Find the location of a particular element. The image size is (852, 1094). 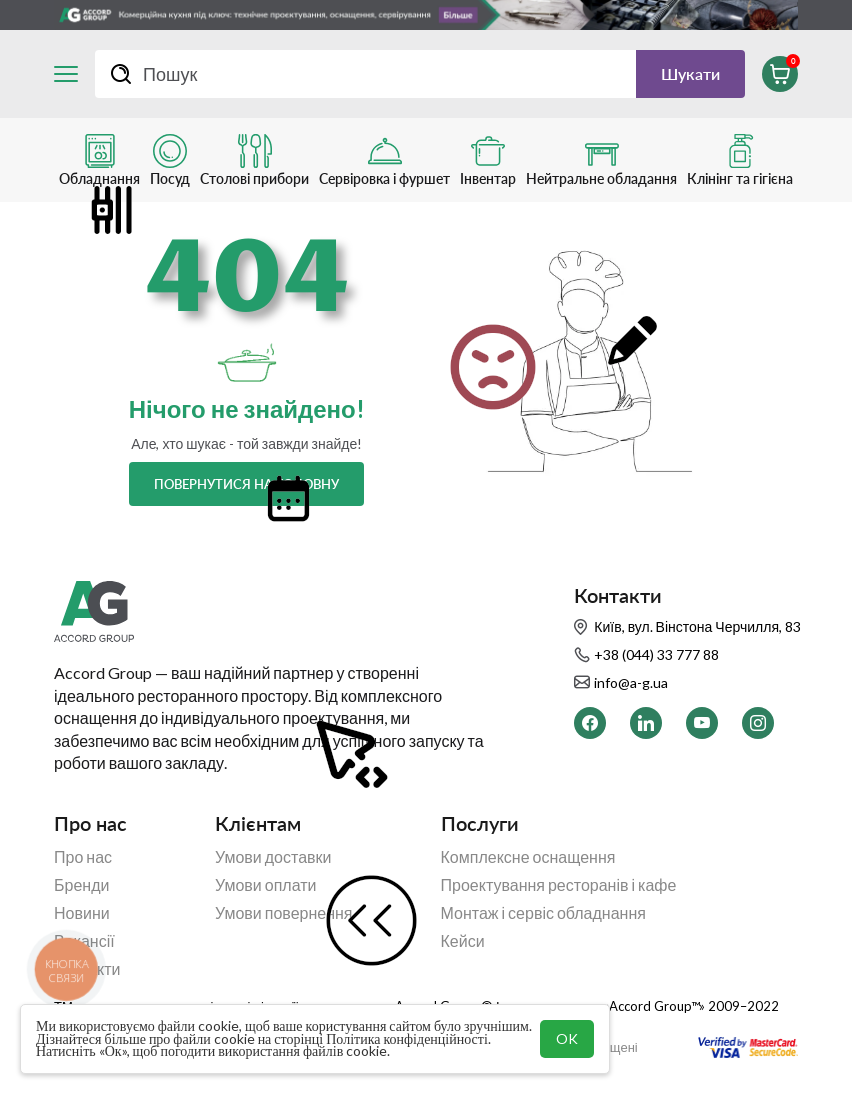

go back to the beginning is located at coordinates (371, 920).